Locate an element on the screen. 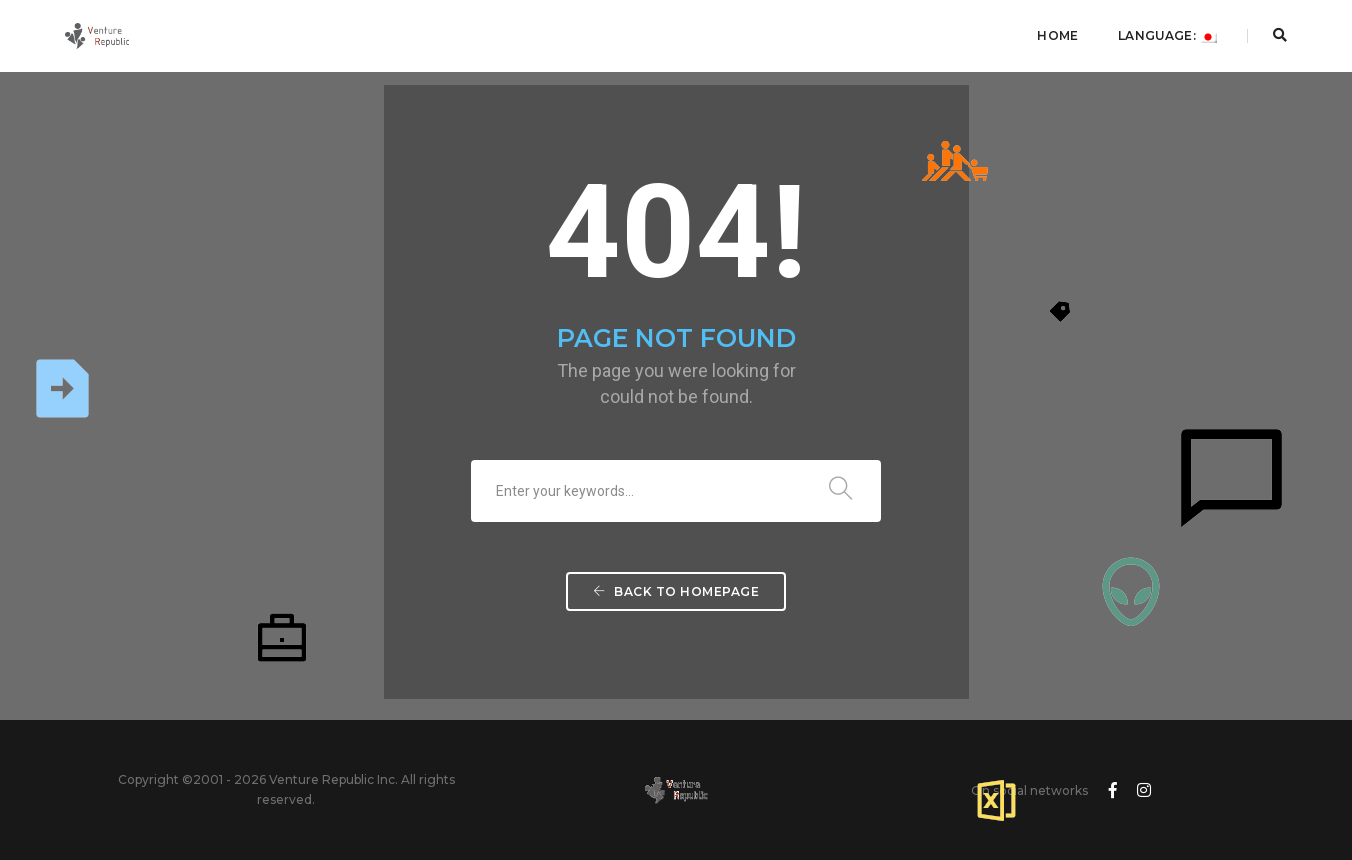  view price or discount tag is located at coordinates (1060, 311).